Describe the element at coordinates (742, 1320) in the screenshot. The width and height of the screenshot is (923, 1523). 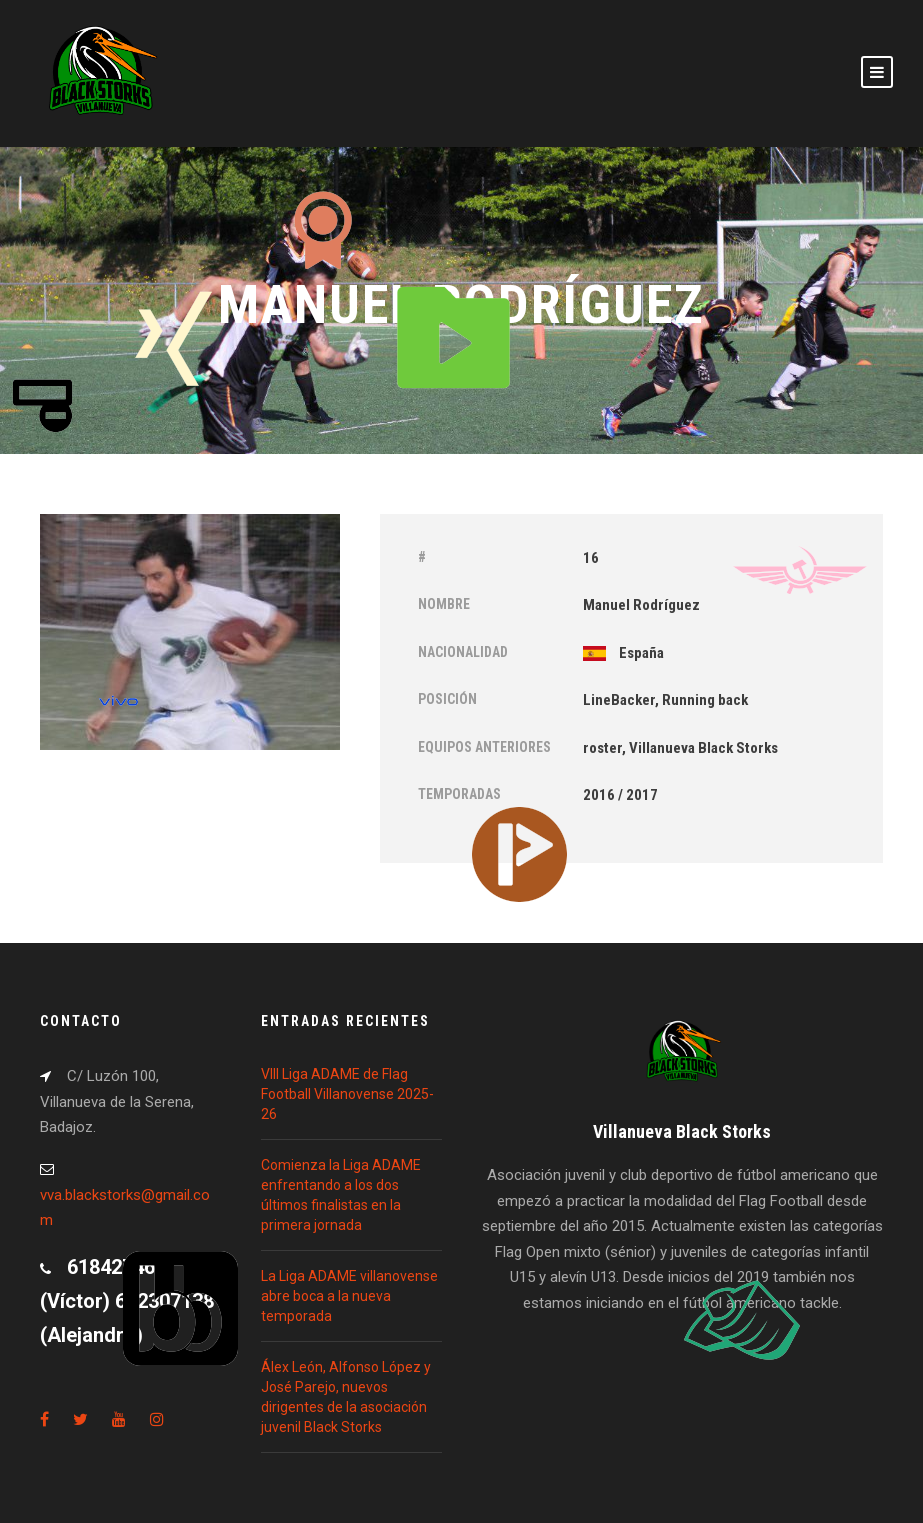
I see `lefthook git hooks manager logo` at that location.